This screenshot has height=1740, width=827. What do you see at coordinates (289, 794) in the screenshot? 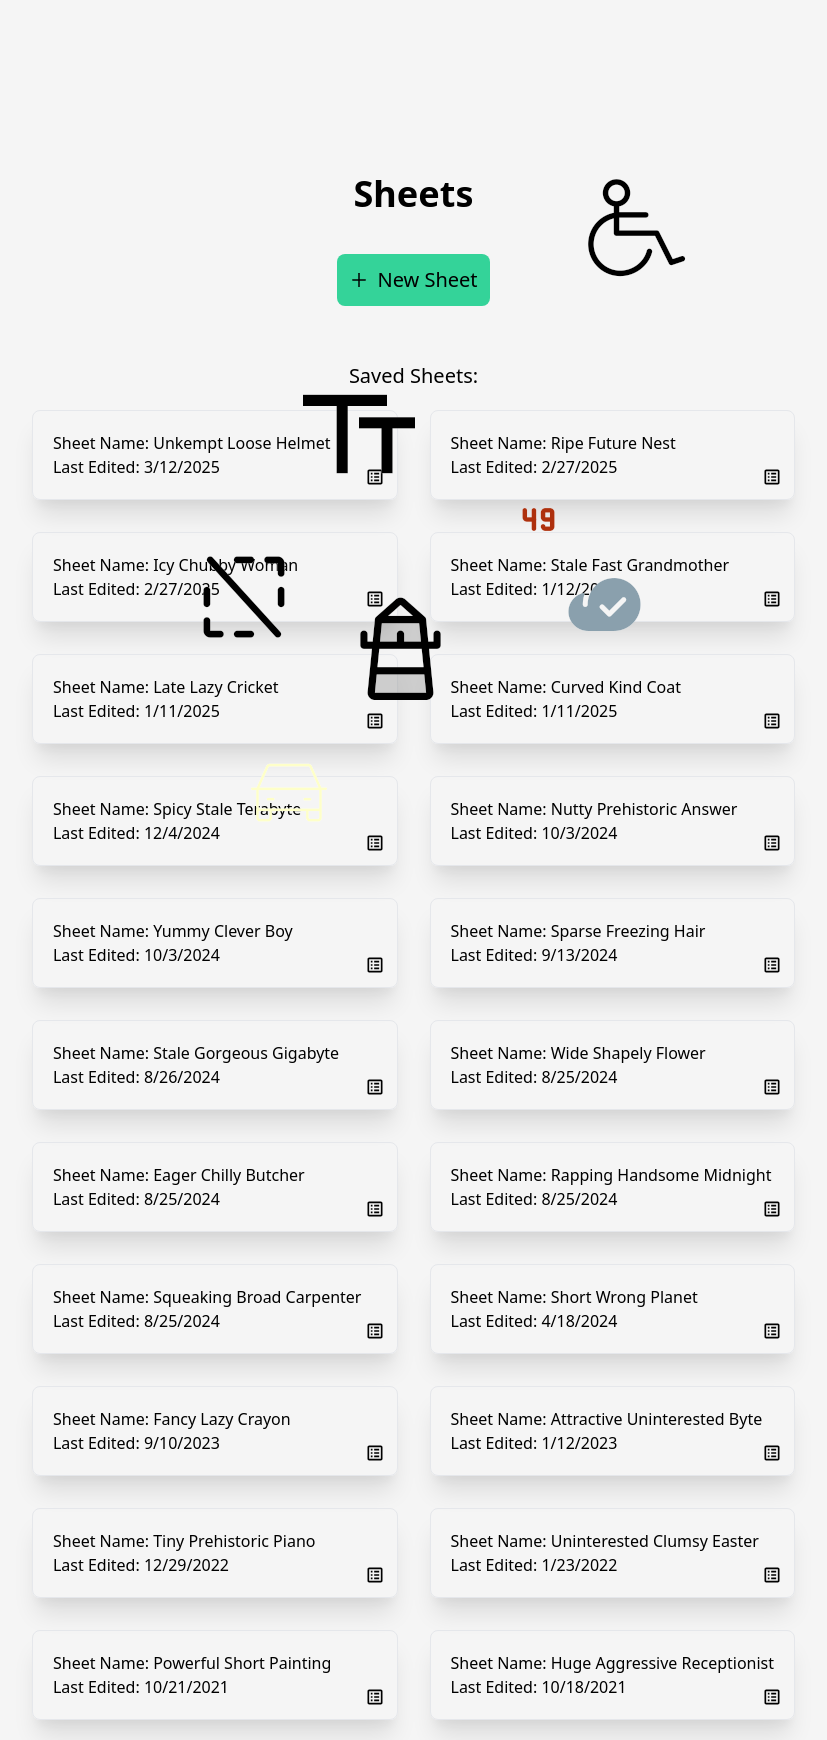
I see `access vehicle or car-related features` at bounding box center [289, 794].